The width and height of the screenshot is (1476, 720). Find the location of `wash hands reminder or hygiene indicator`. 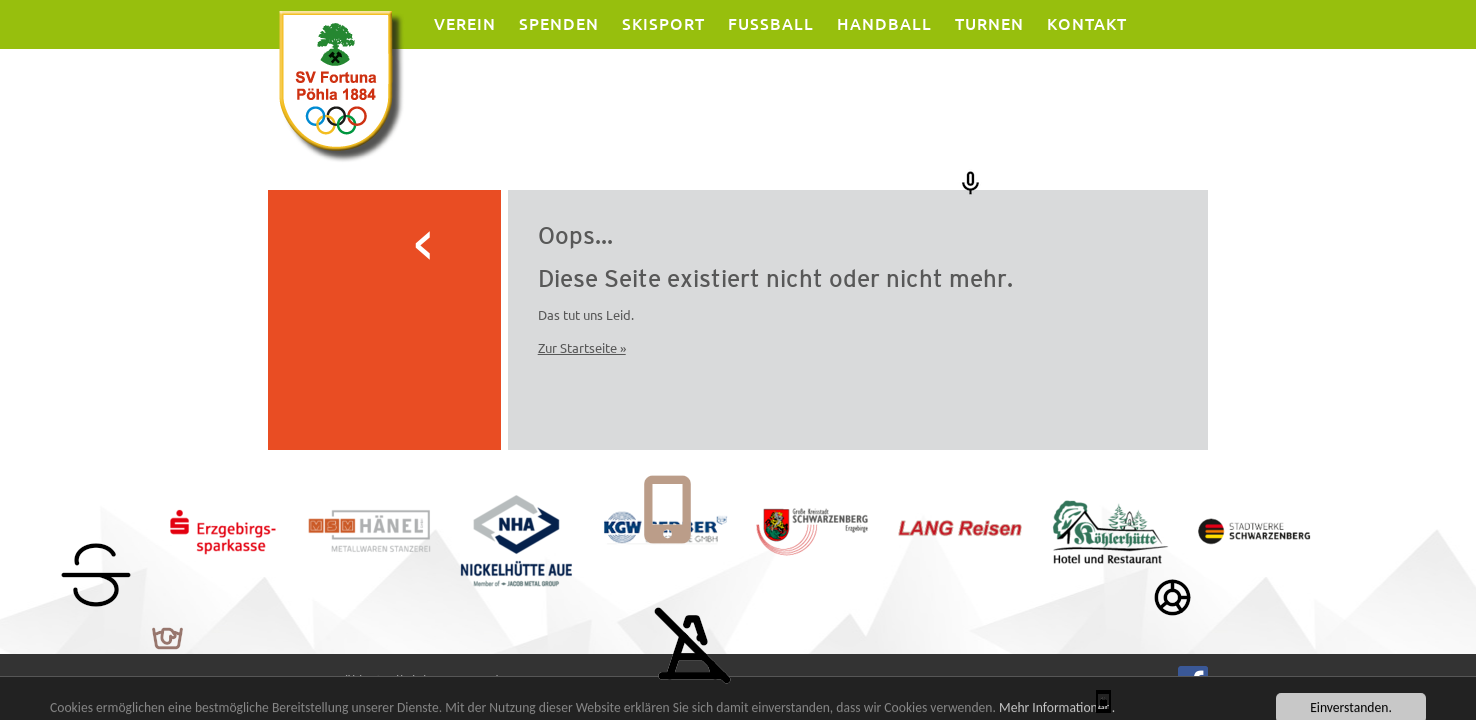

wash hands reminder or hygiene indicator is located at coordinates (167, 638).